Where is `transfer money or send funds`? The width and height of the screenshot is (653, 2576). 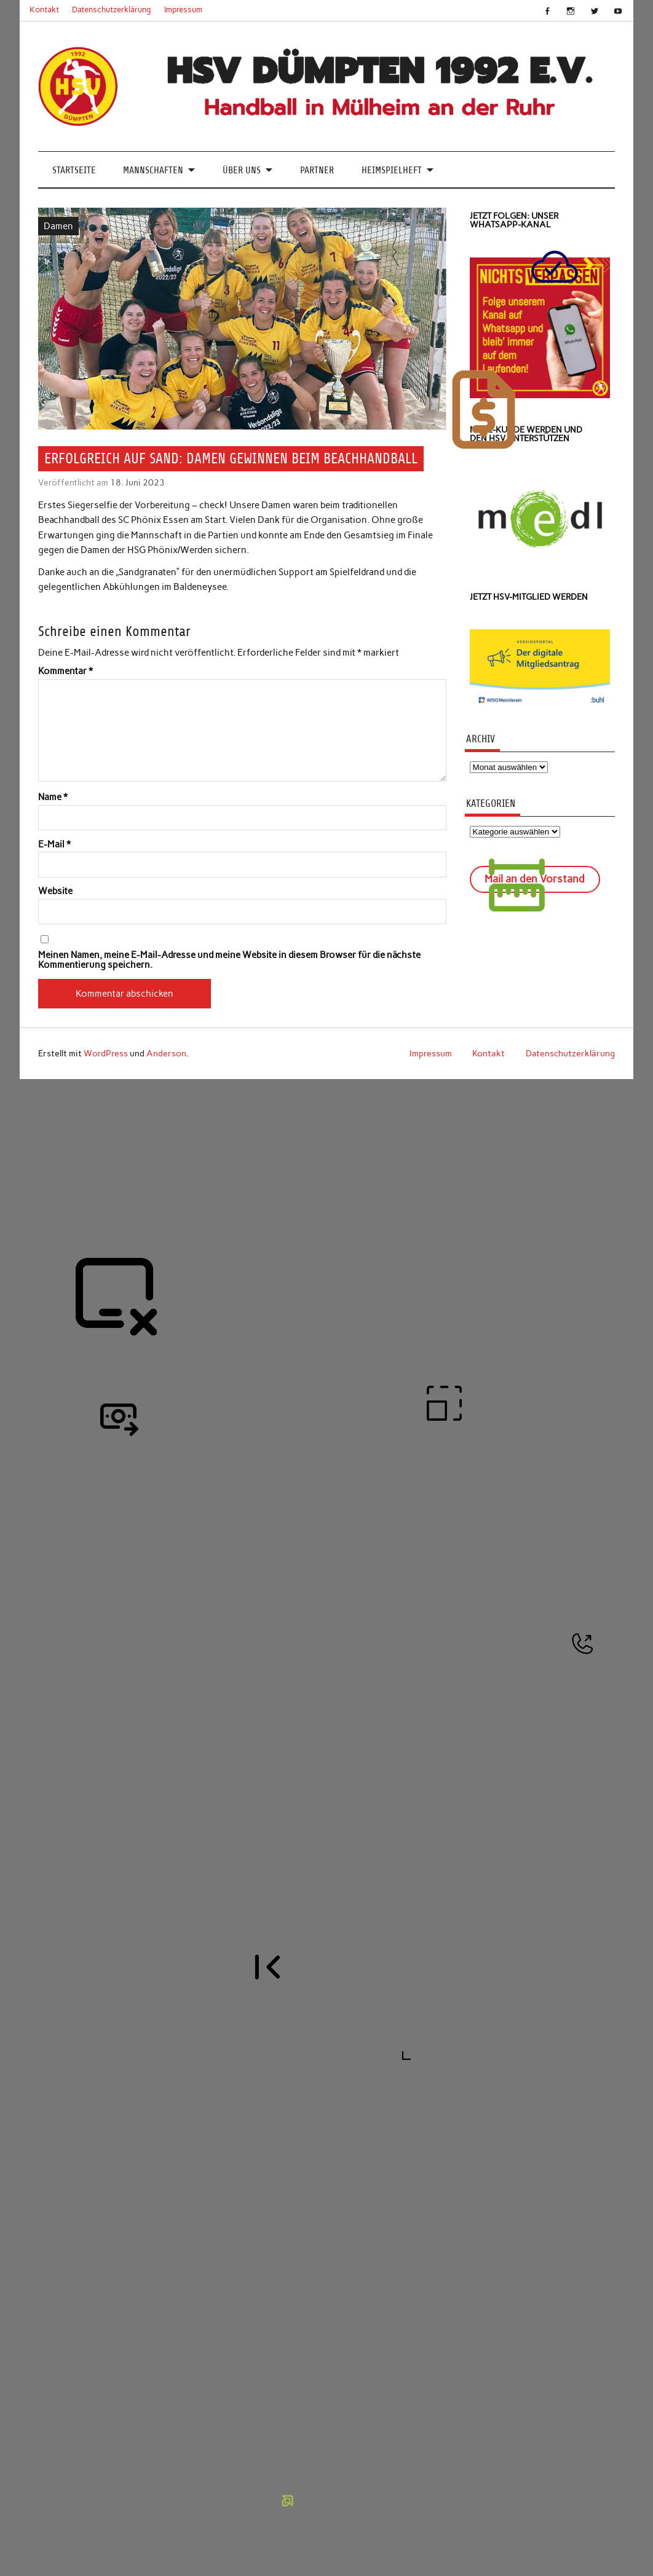
transfer money or send funds is located at coordinates (118, 1416).